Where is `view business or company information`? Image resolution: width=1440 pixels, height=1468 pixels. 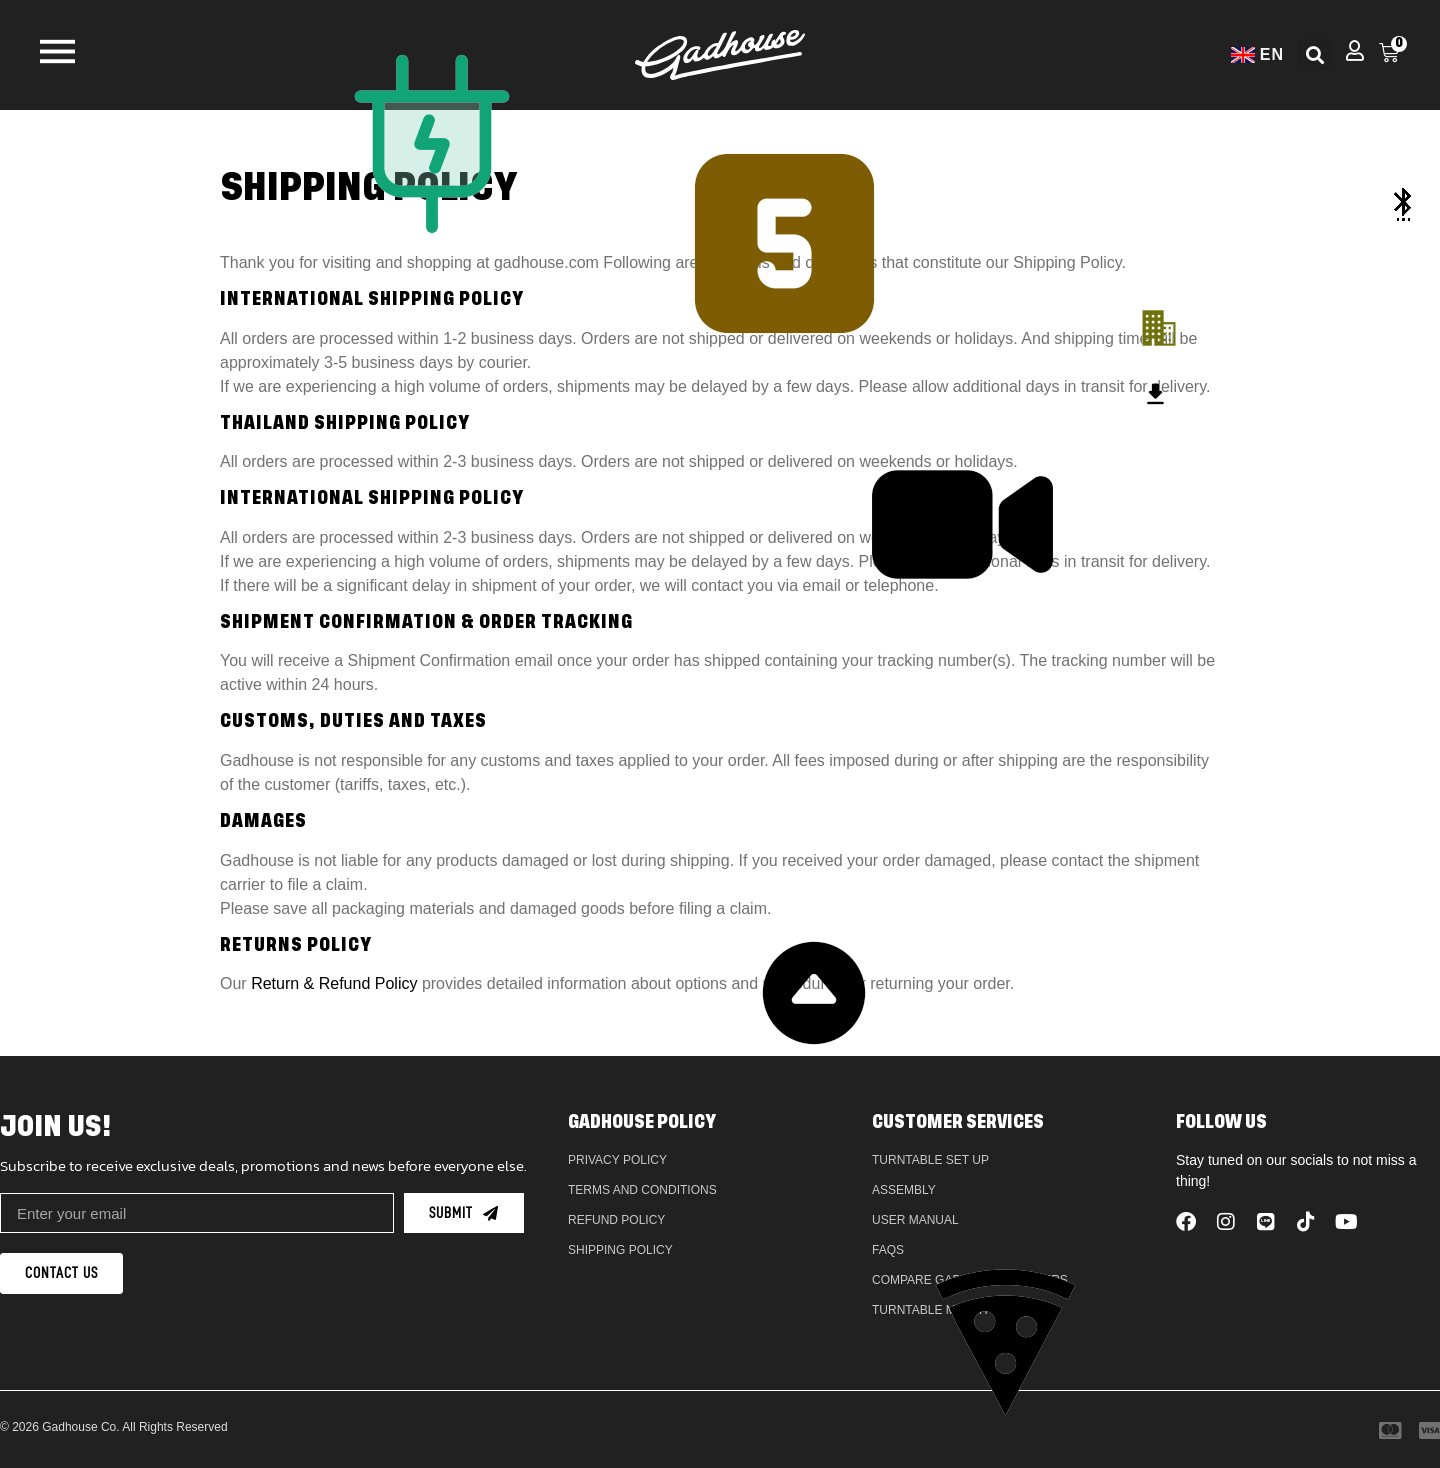 view business or company information is located at coordinates (1159, 328).